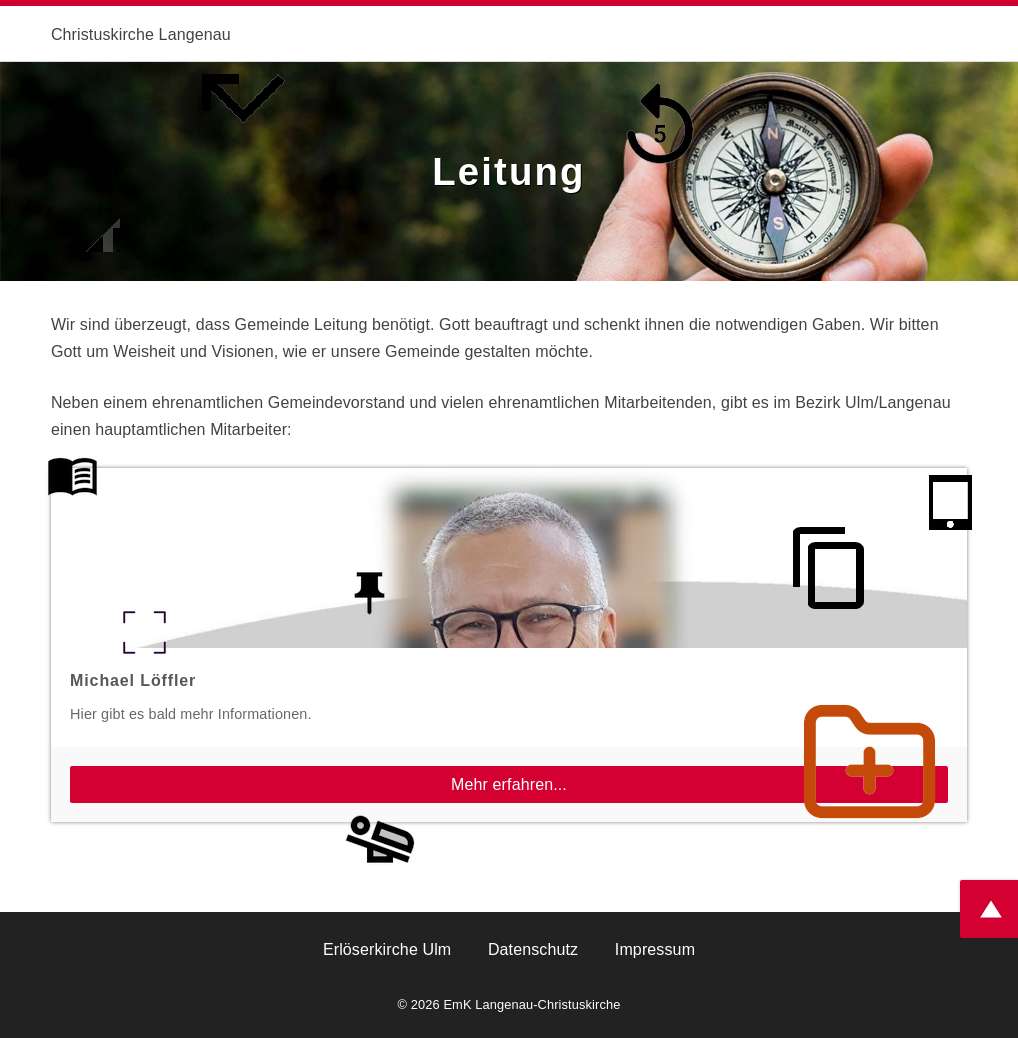  Describe the element at coordinates (660, 126) in the screenshot. I see `rewind video by 5 seconds` at that location.